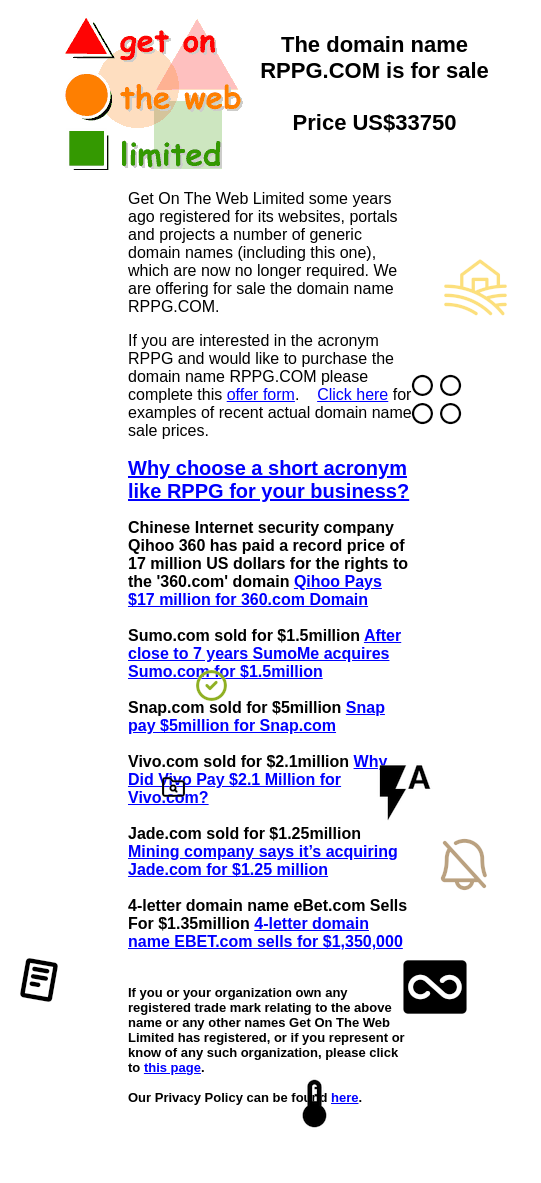 The height and width of the screenshot is (1183, 541). Describe the element at coordinates (475, 288) in the screenshot. I see `access farm or agricultural settings` at that location.